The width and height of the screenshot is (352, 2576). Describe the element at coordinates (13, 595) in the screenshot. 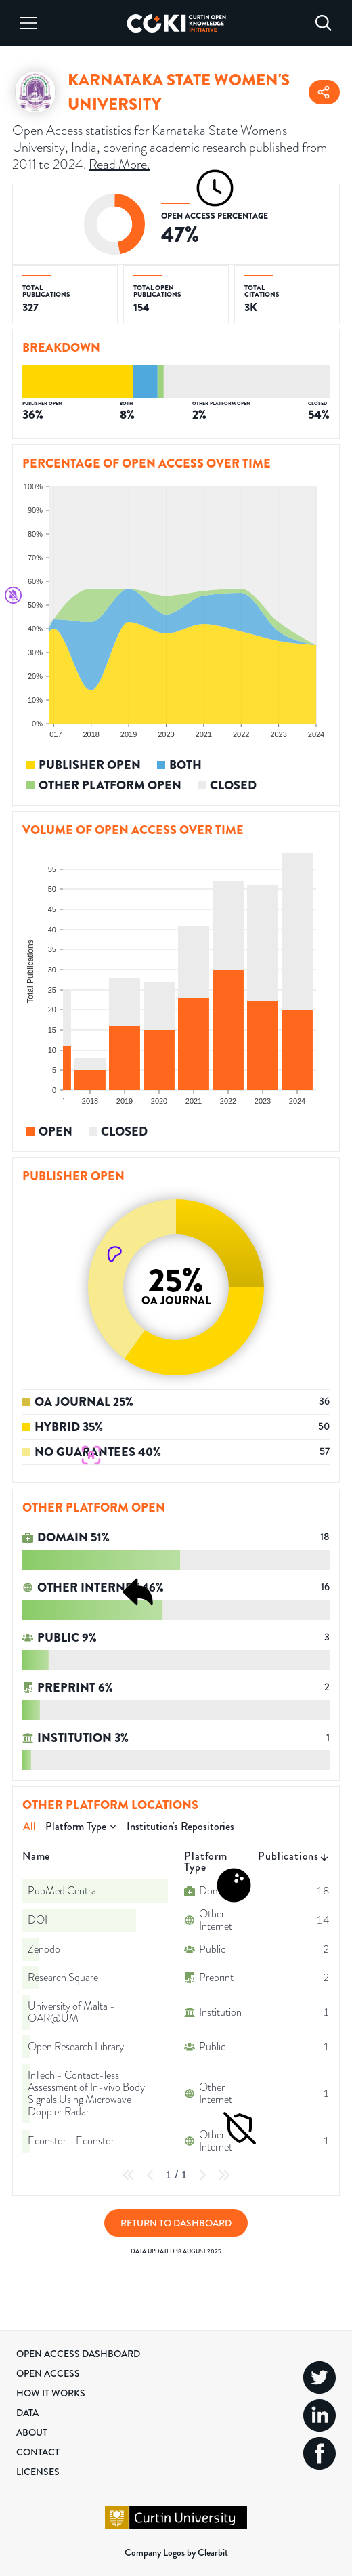

I see `mute notifications` at that location.